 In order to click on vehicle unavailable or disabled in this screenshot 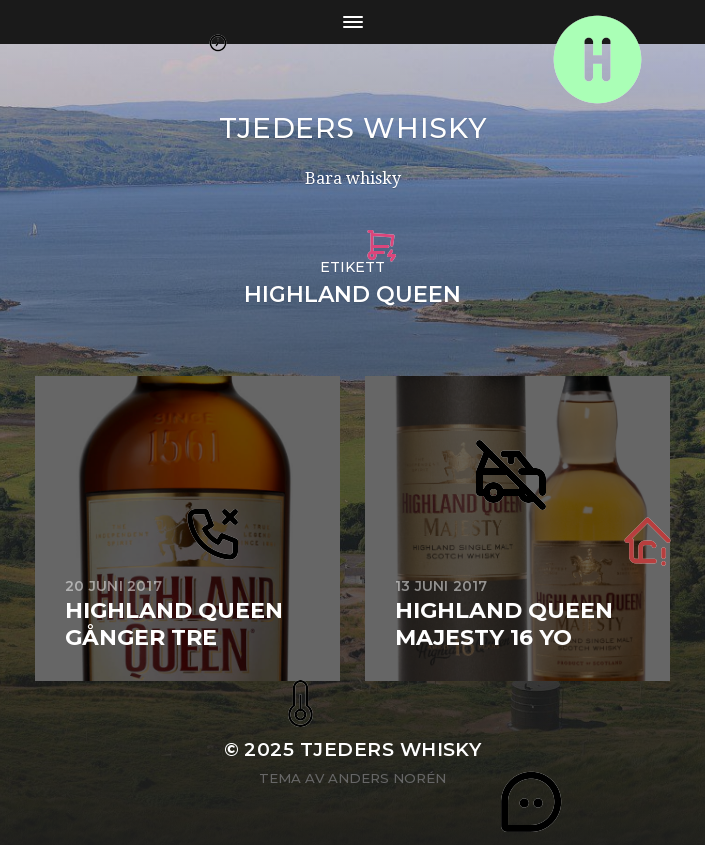, I will do `click(511, 475)`.